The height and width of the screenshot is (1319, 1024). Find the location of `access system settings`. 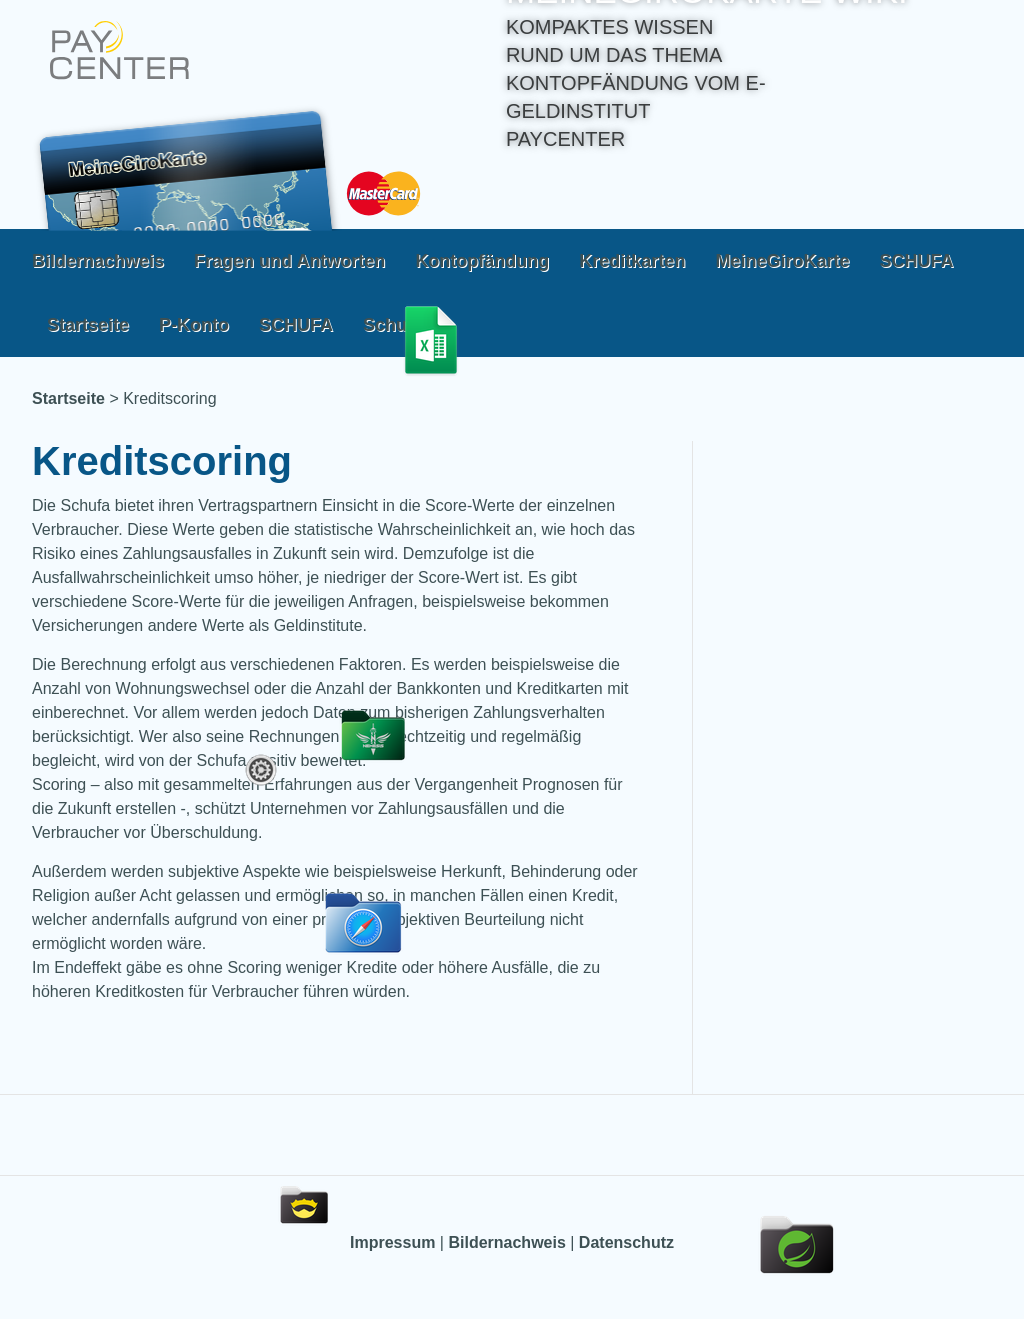

access system settings is located at coordinates (261, 770).